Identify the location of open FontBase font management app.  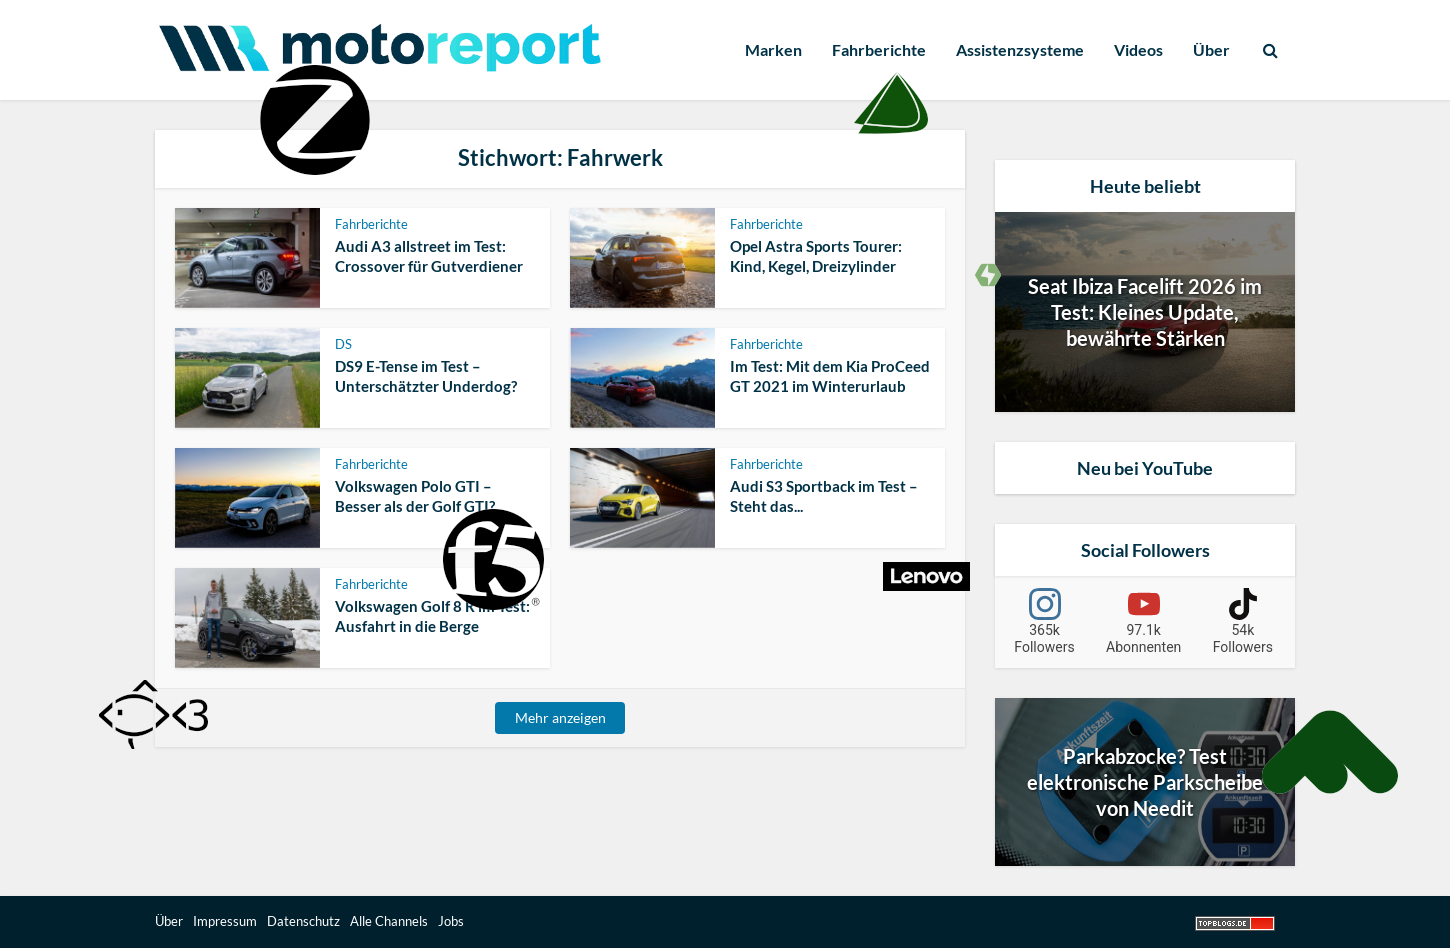
(1330, 752).